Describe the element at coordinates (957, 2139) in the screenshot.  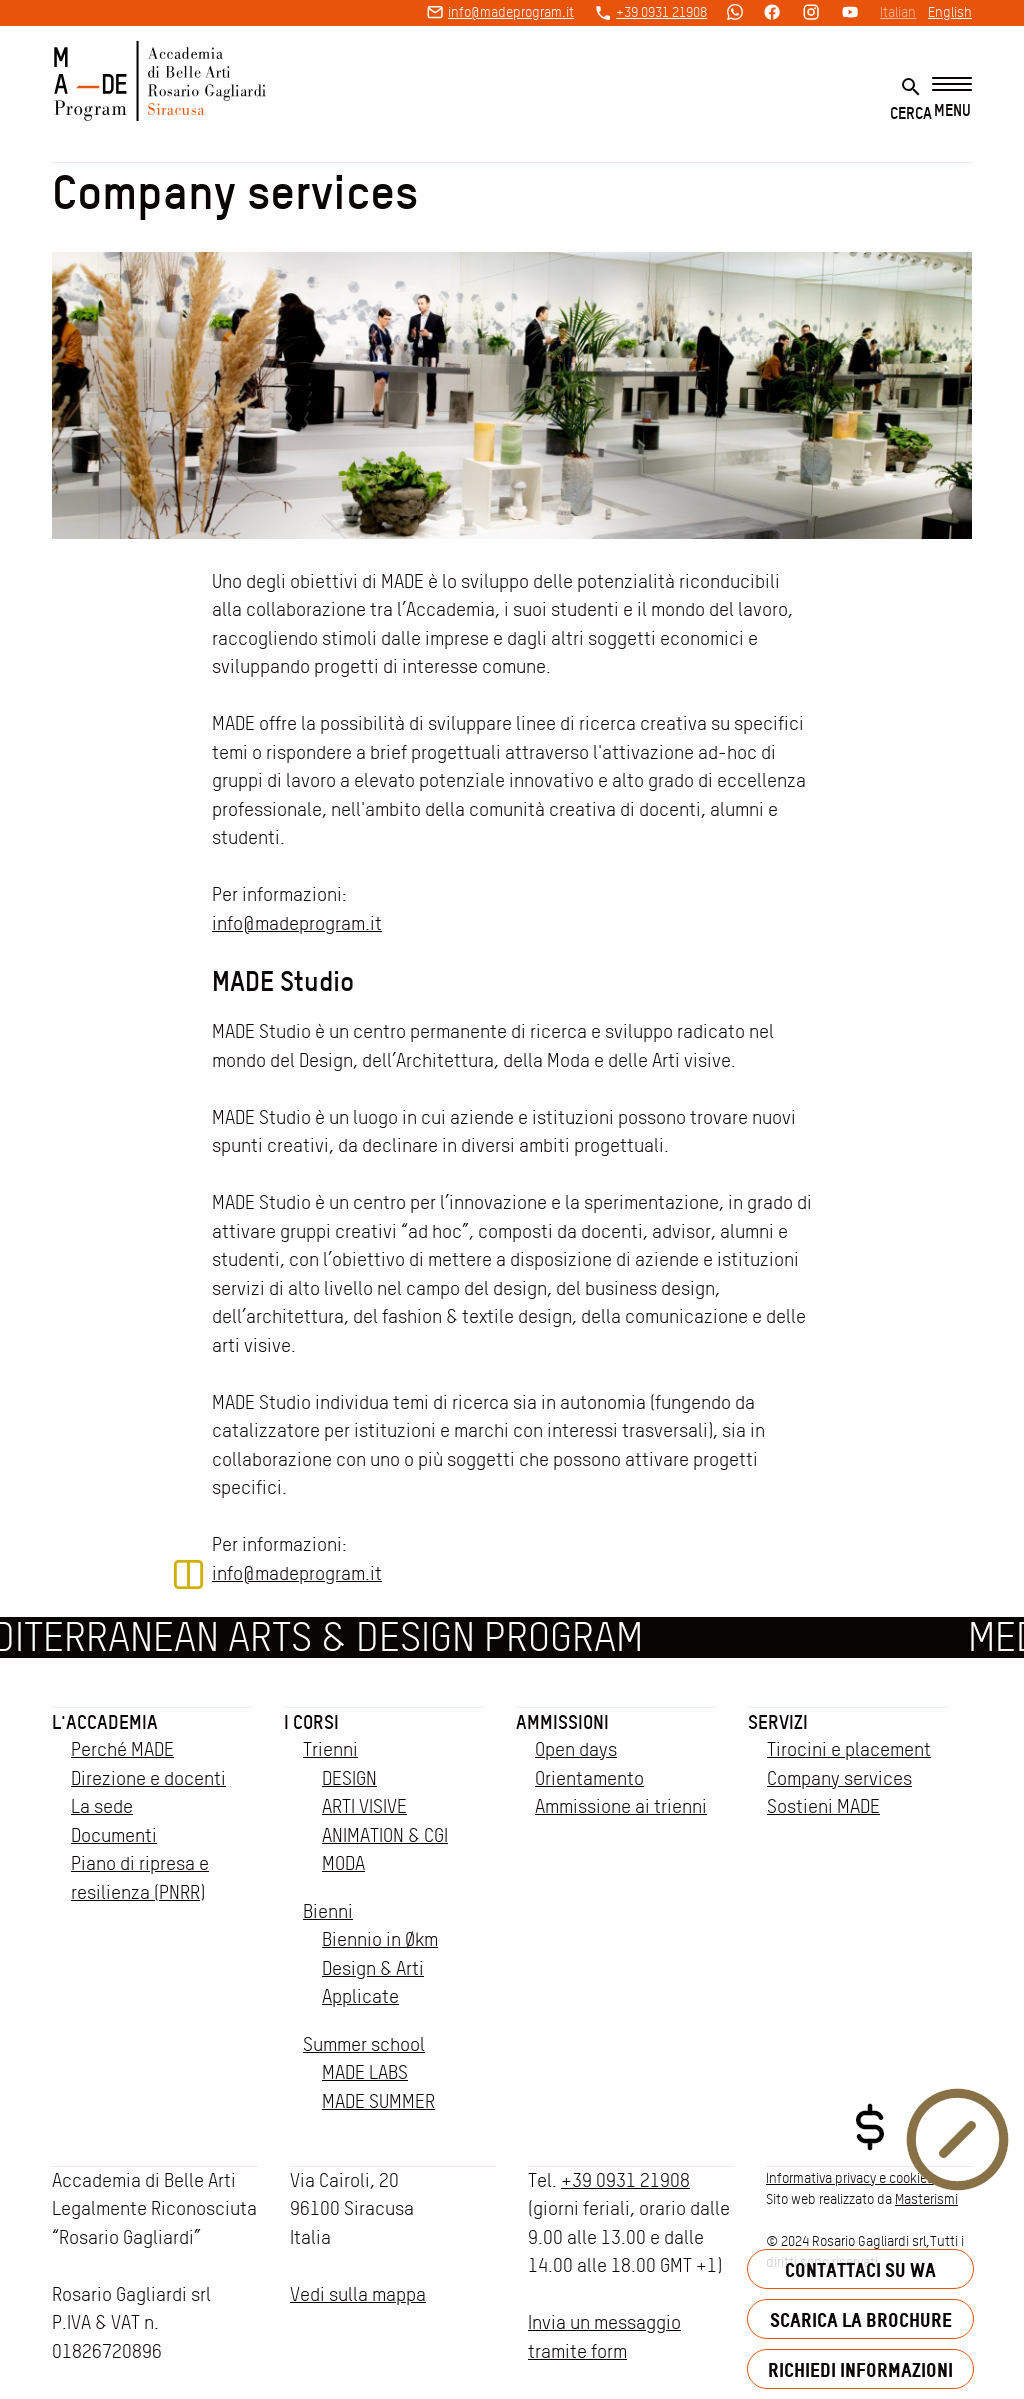
I see `indicates a blocked or prohibited action` at that location.